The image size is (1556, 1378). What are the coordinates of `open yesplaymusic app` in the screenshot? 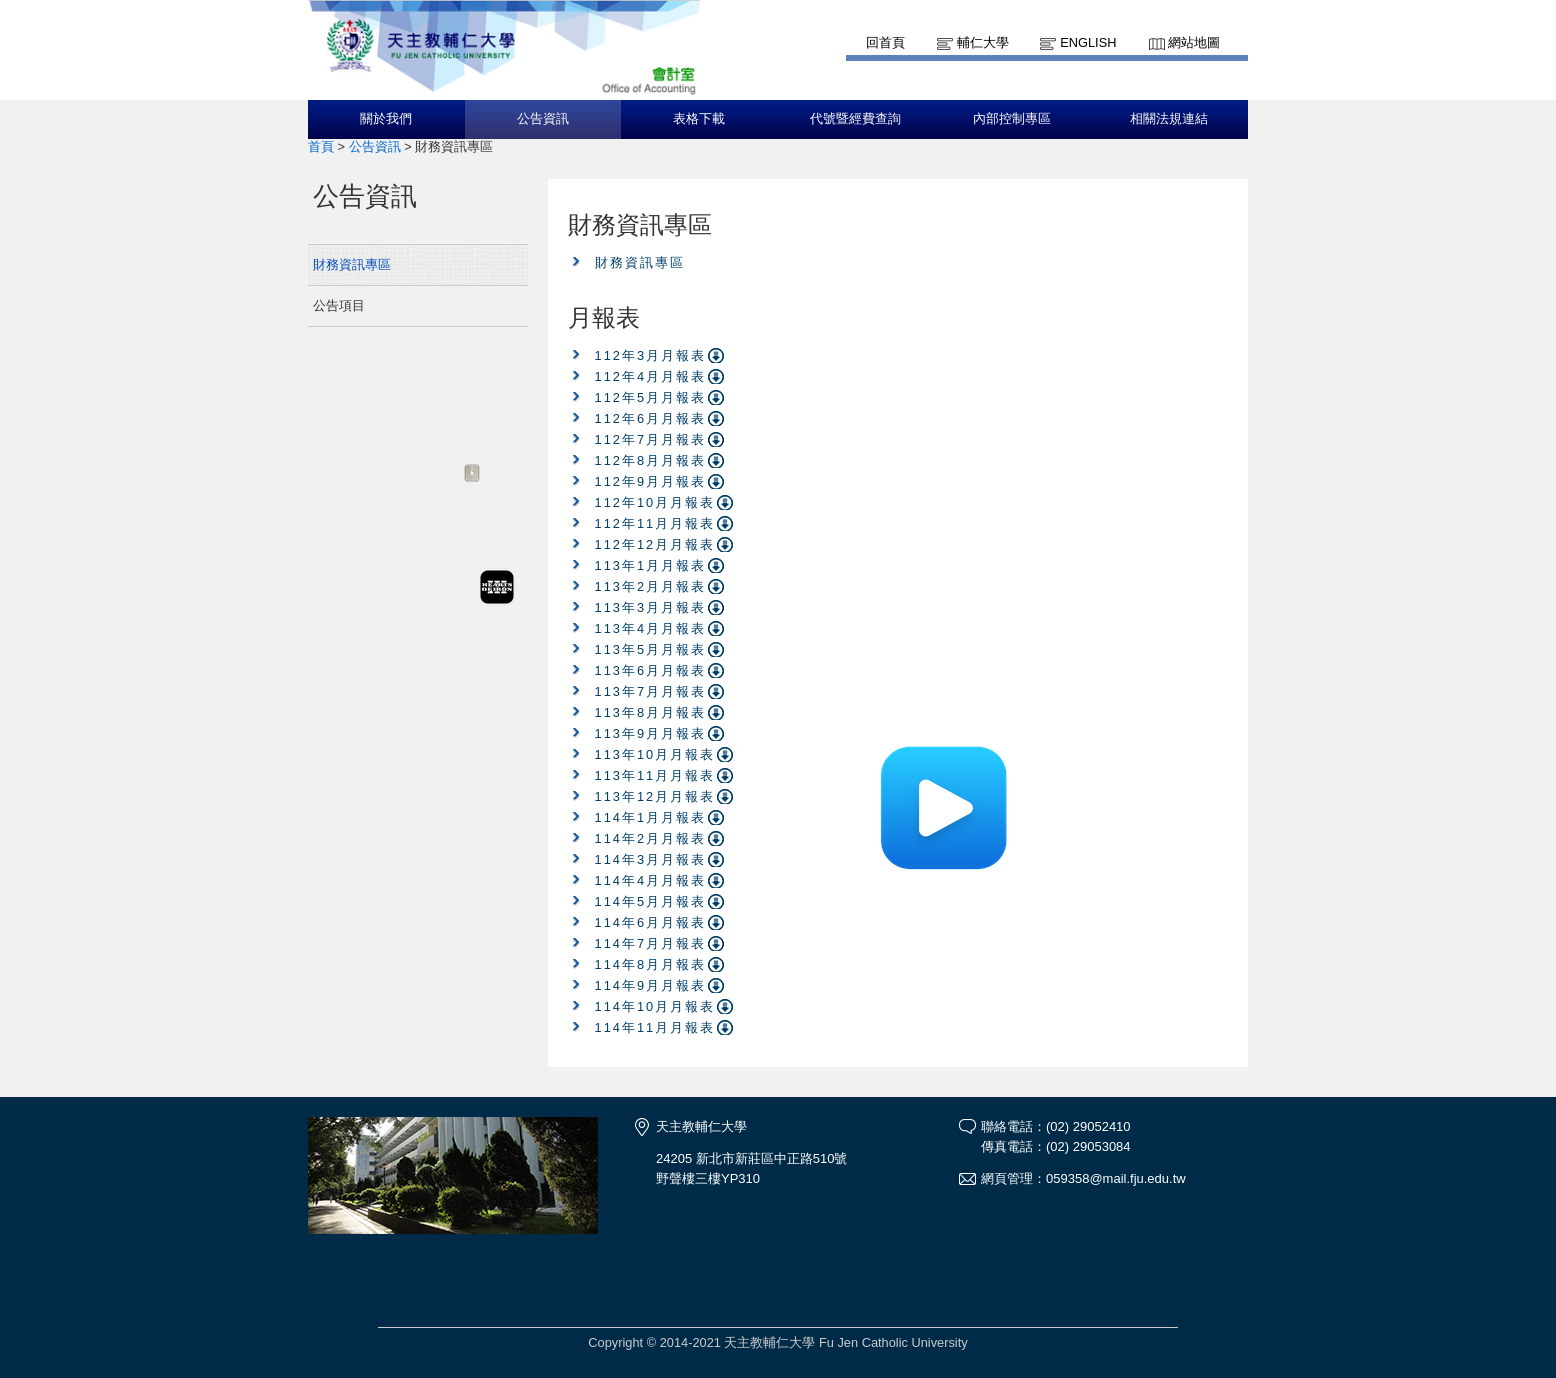 It's located at (942, 808).